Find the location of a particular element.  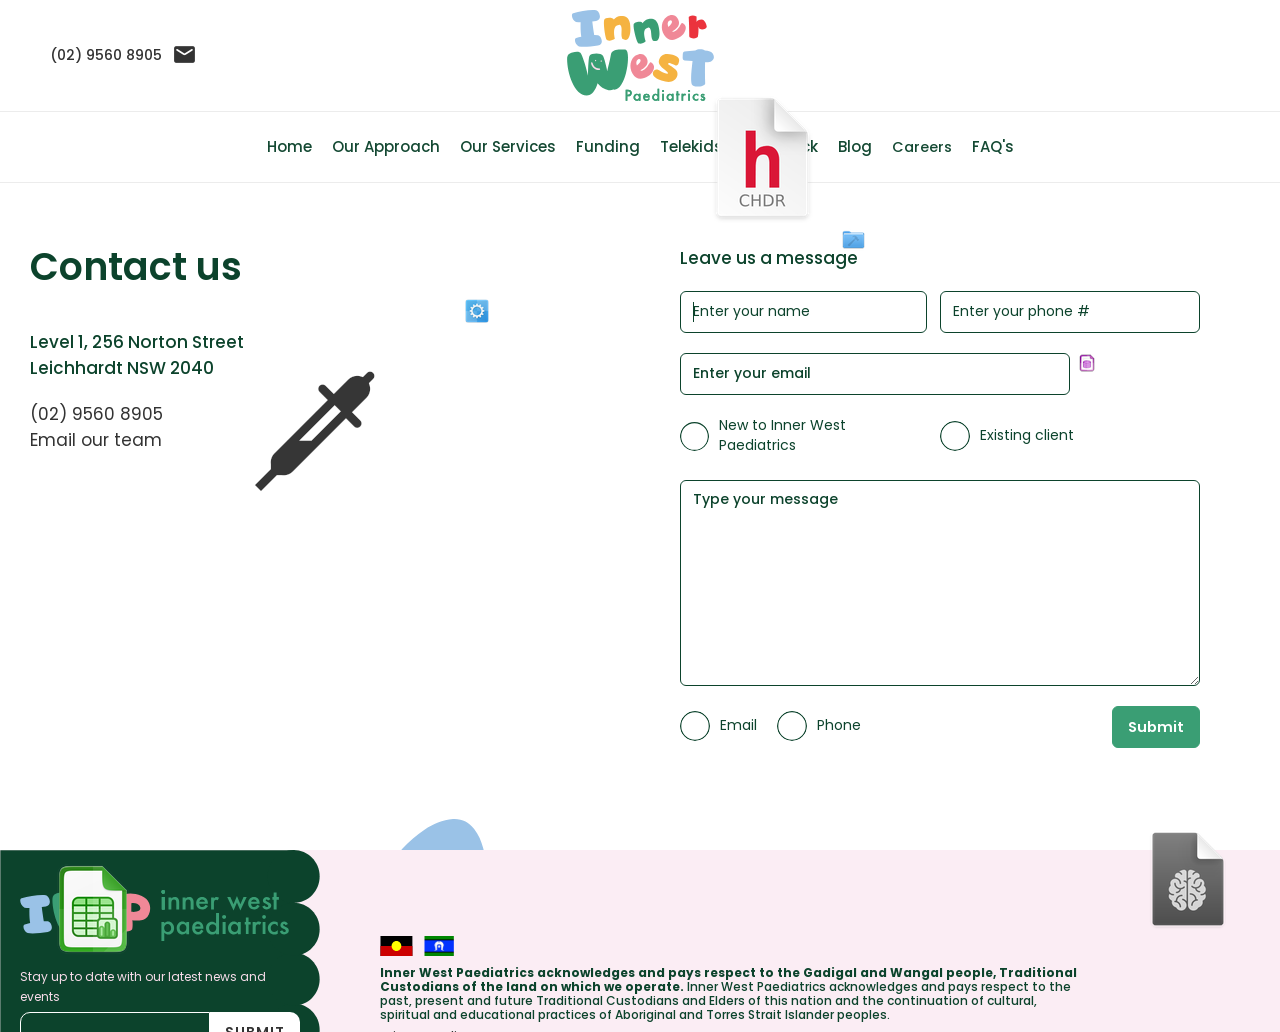

a DICOM medical imaging file is located at coordinates (1188, 879).